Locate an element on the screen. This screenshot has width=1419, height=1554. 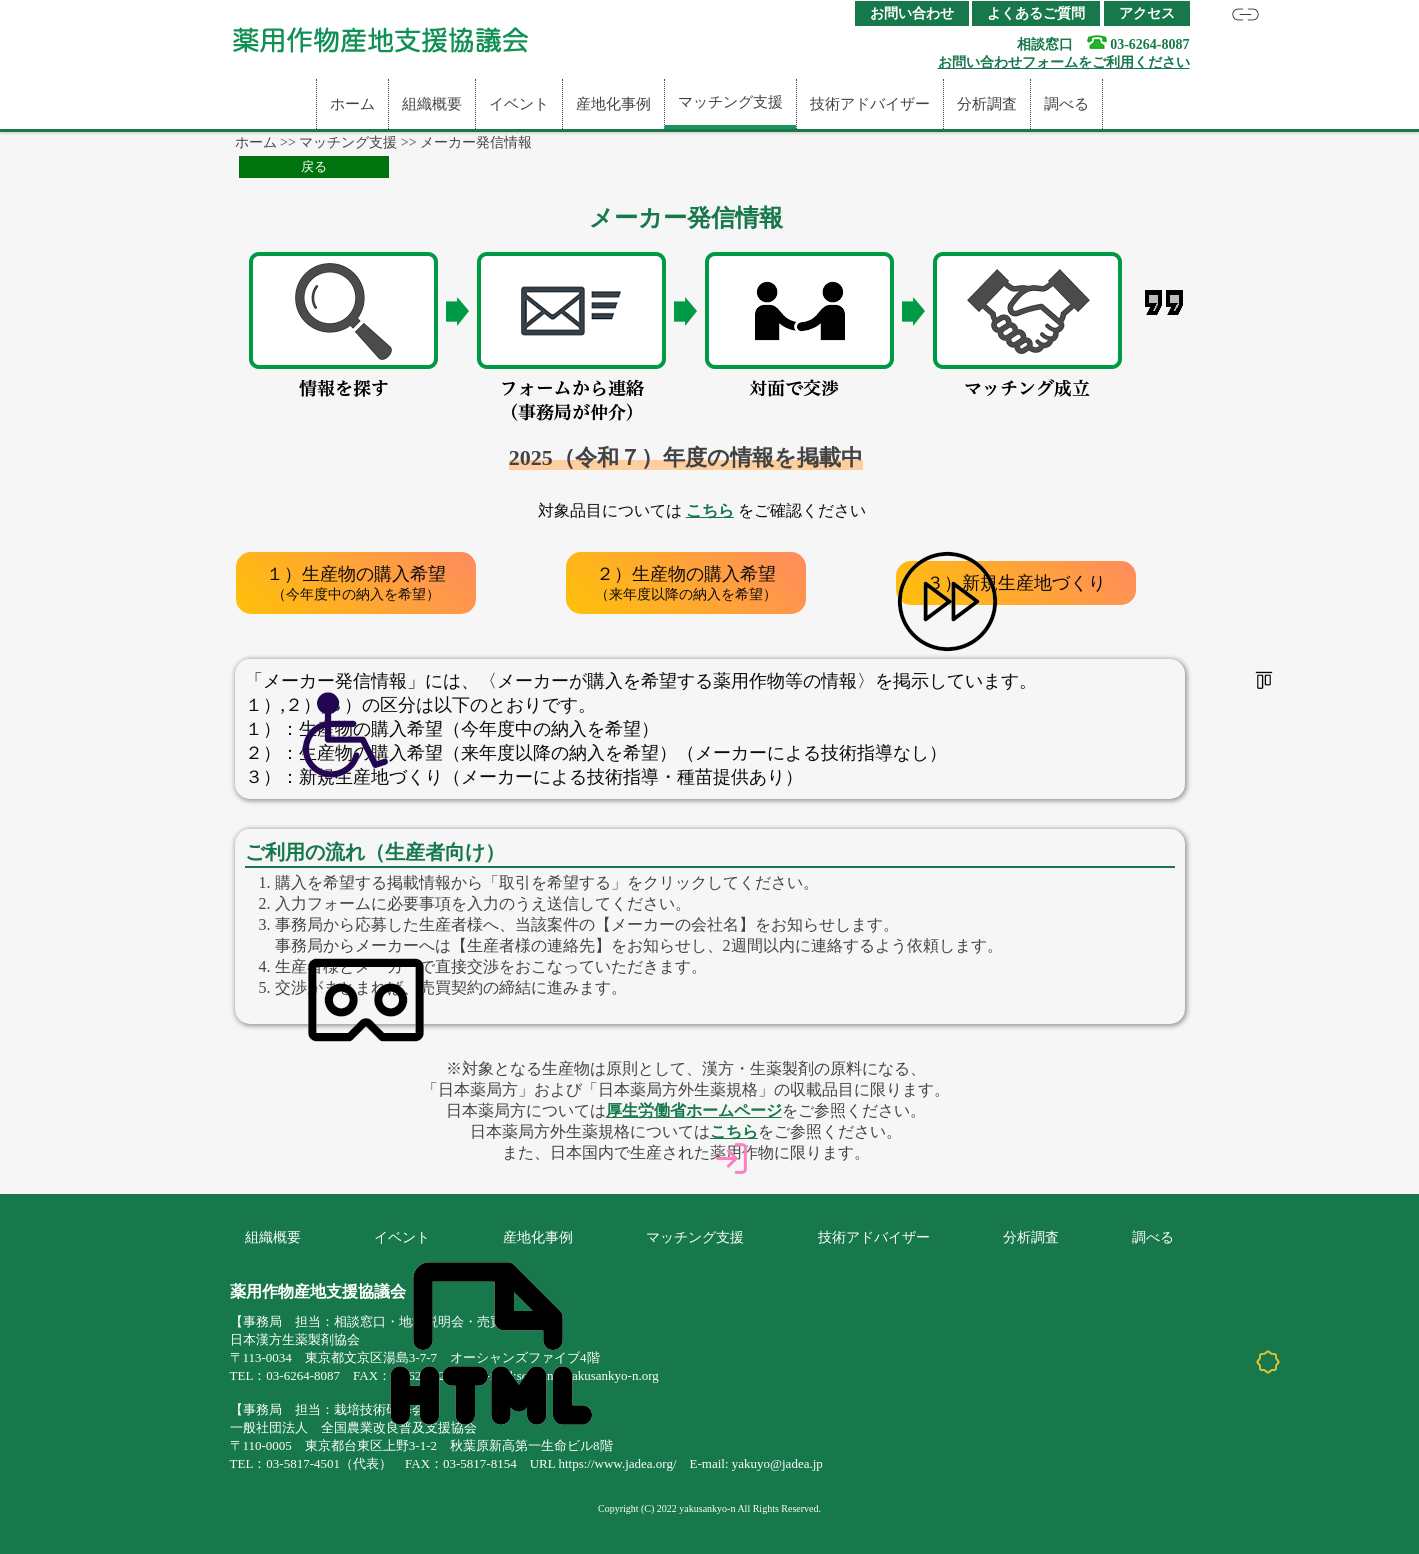
indicates a verified or certified status is located at coordinates (1268, 1362).